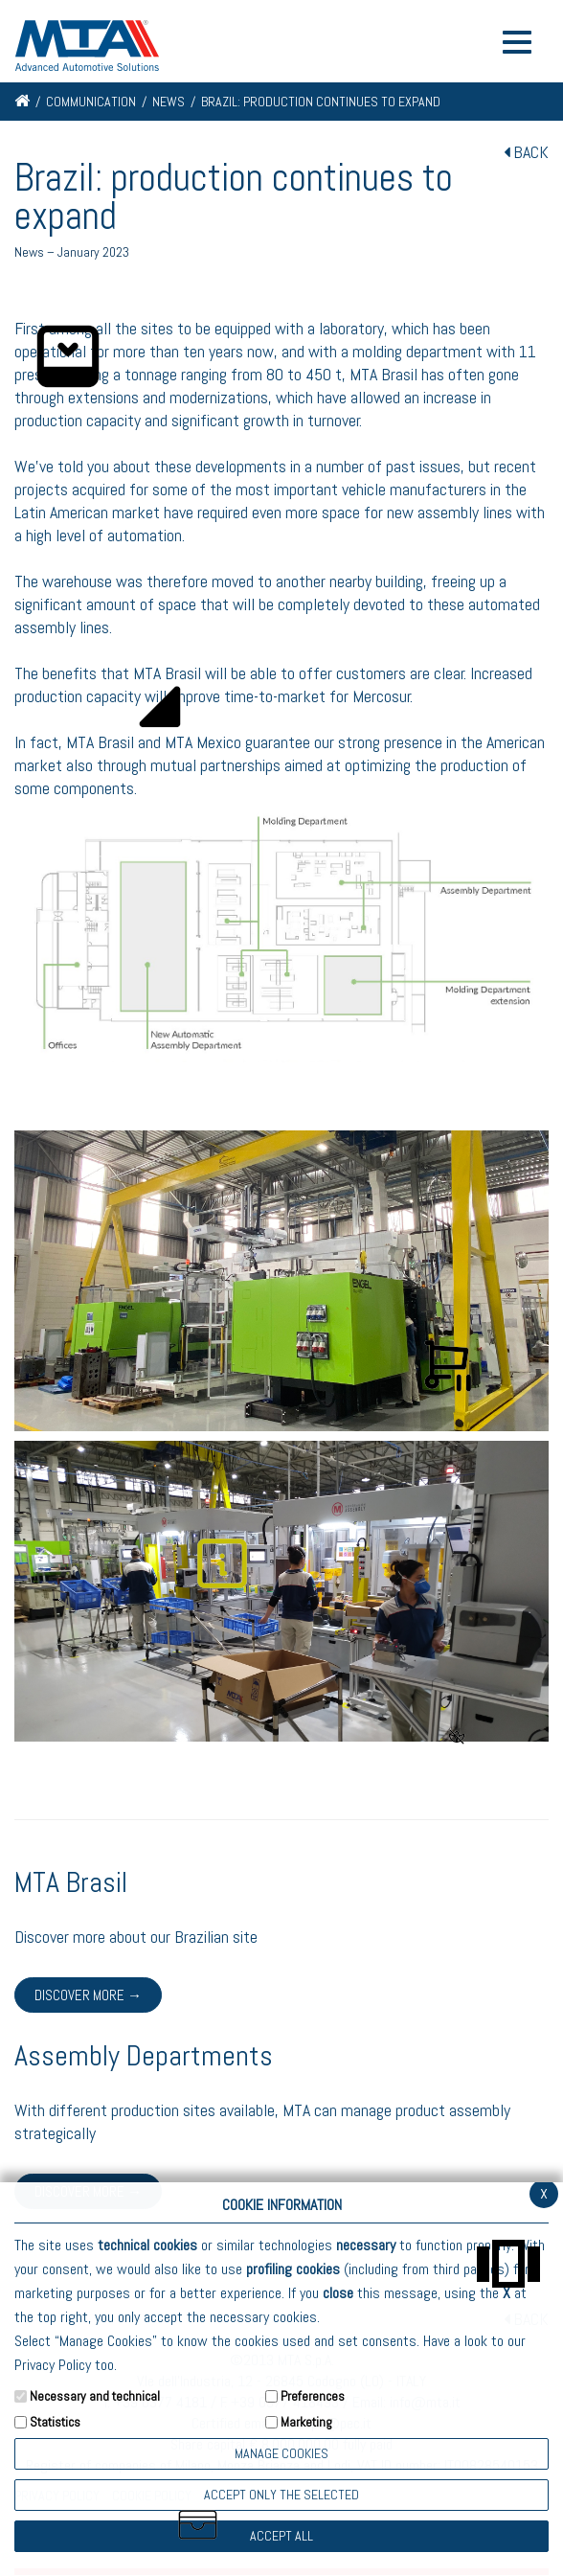  I want to click on disable plant or garden mode, so click(457, 1737).